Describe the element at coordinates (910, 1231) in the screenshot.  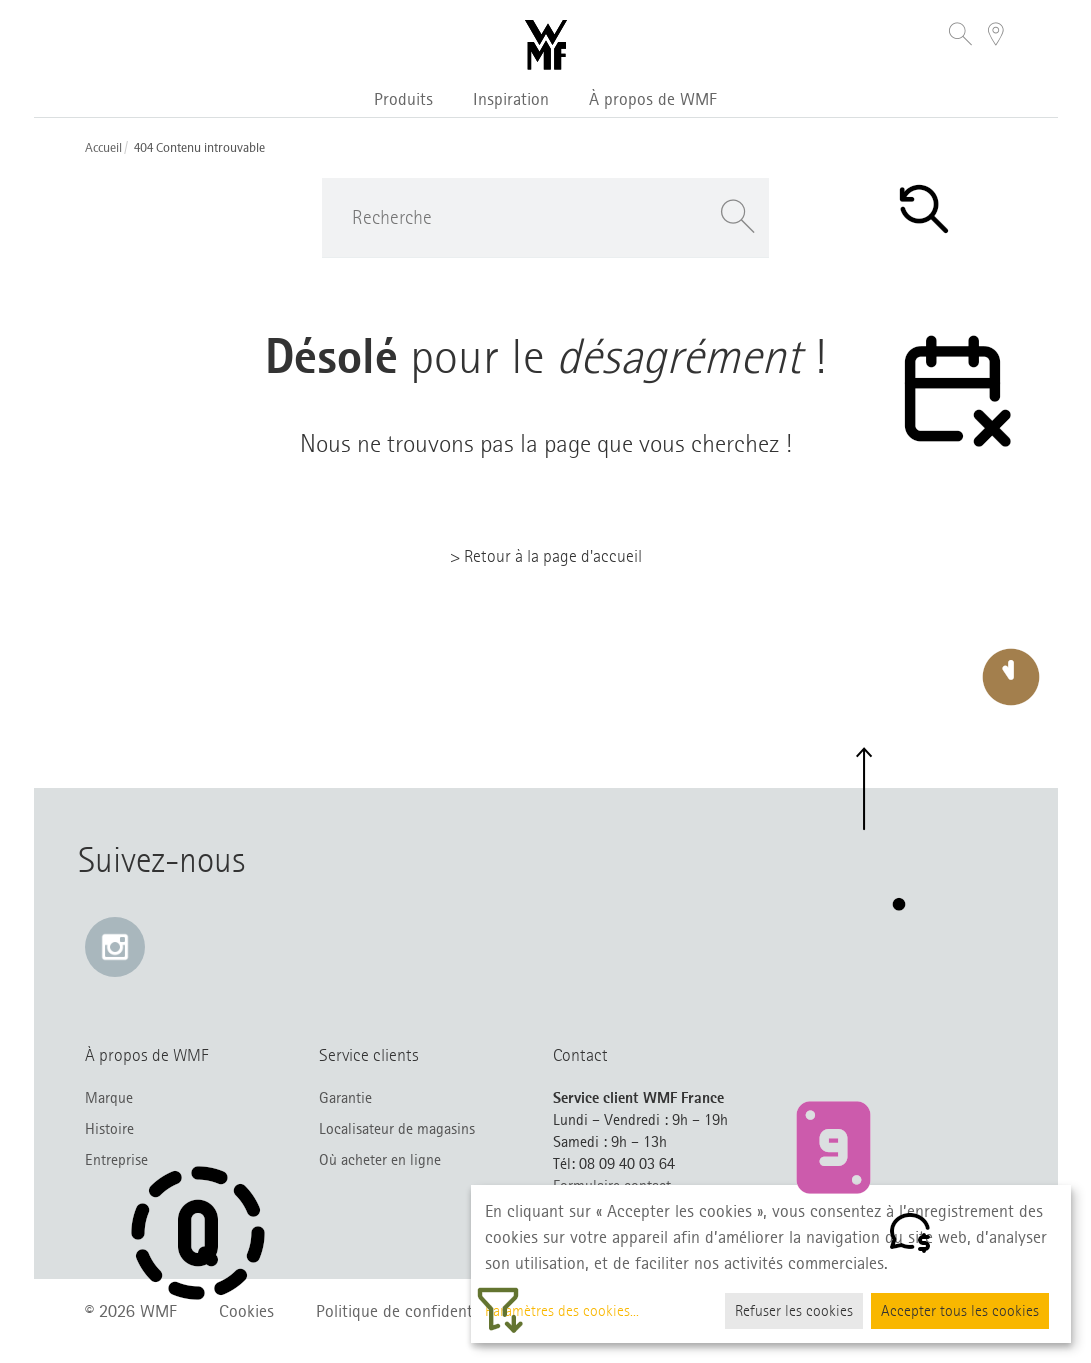
I see `send or receive payment messages` at that location.